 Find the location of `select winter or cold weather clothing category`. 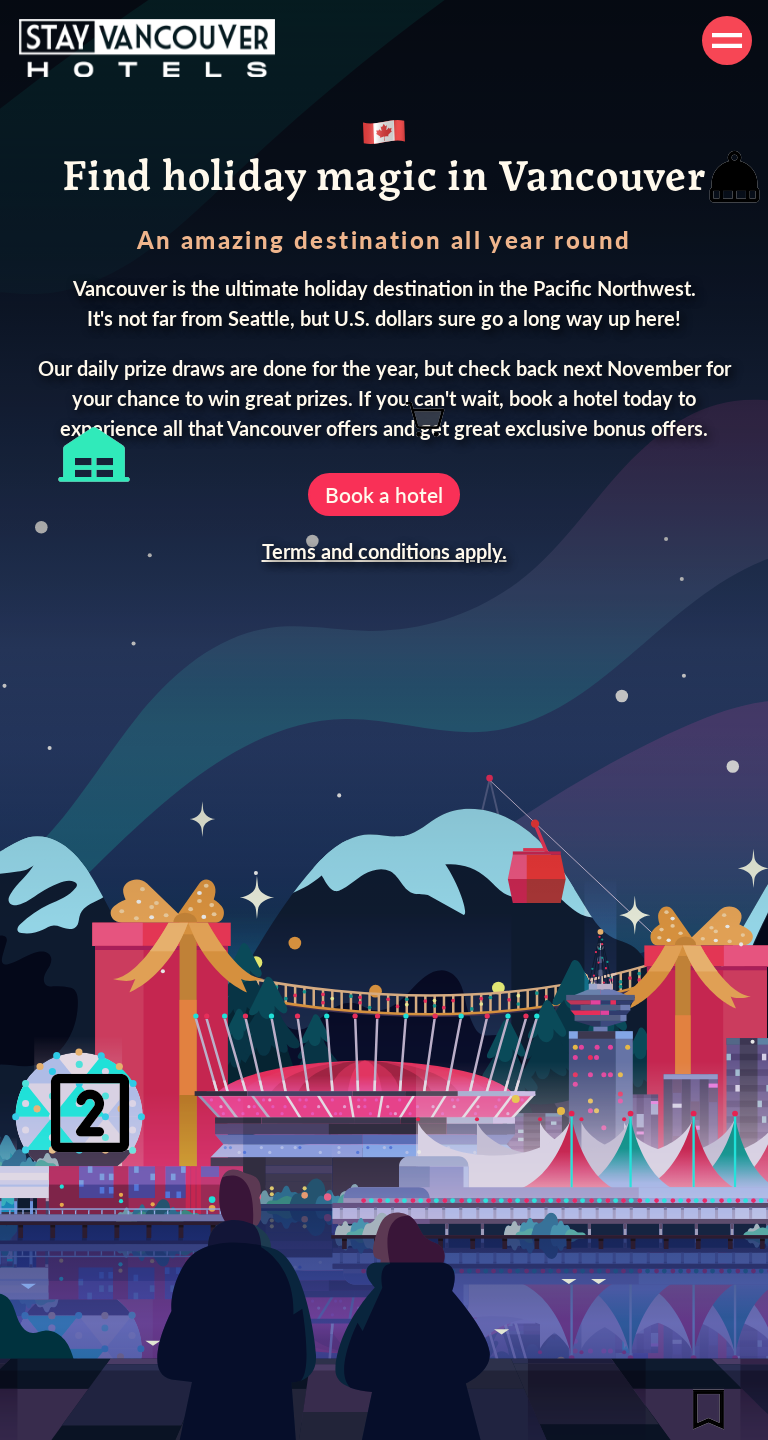

select winter or cold weather clothing category is located at coordinates (734, 179).